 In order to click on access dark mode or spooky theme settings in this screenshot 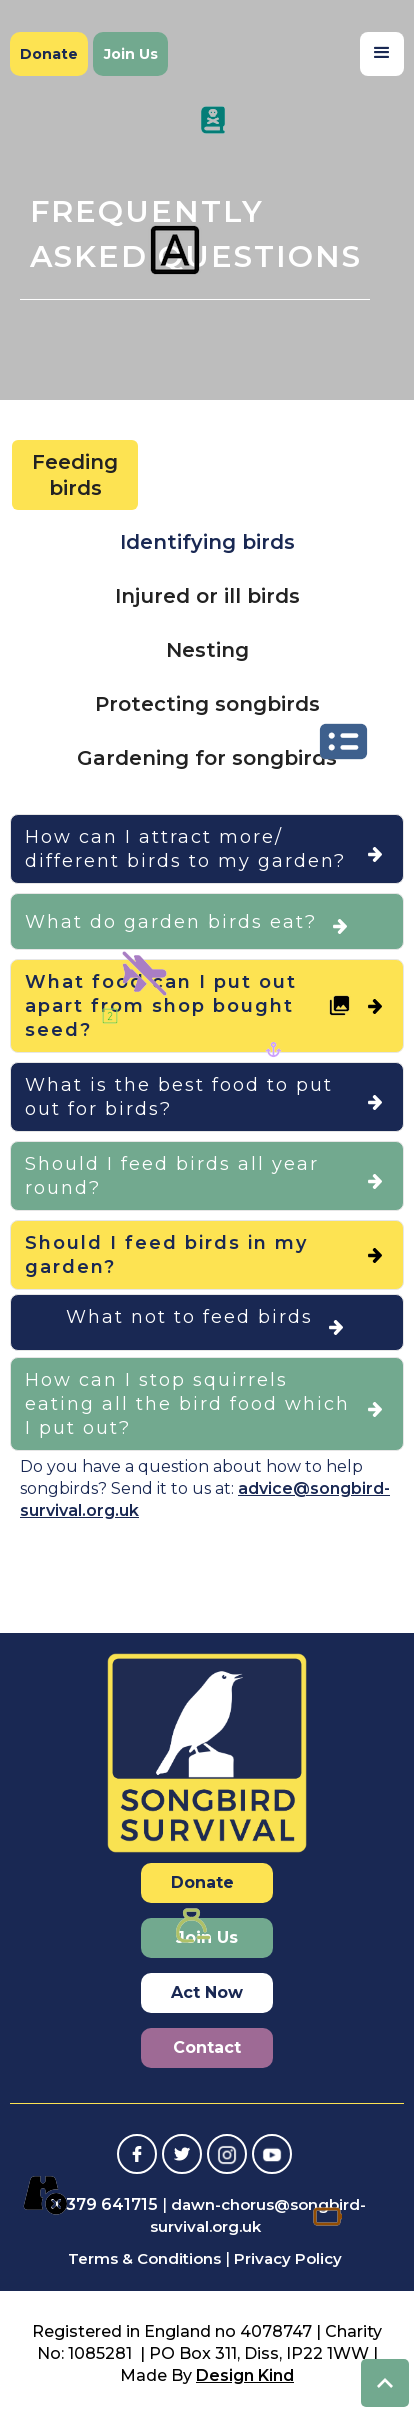, I will do `click(213, 120)`.